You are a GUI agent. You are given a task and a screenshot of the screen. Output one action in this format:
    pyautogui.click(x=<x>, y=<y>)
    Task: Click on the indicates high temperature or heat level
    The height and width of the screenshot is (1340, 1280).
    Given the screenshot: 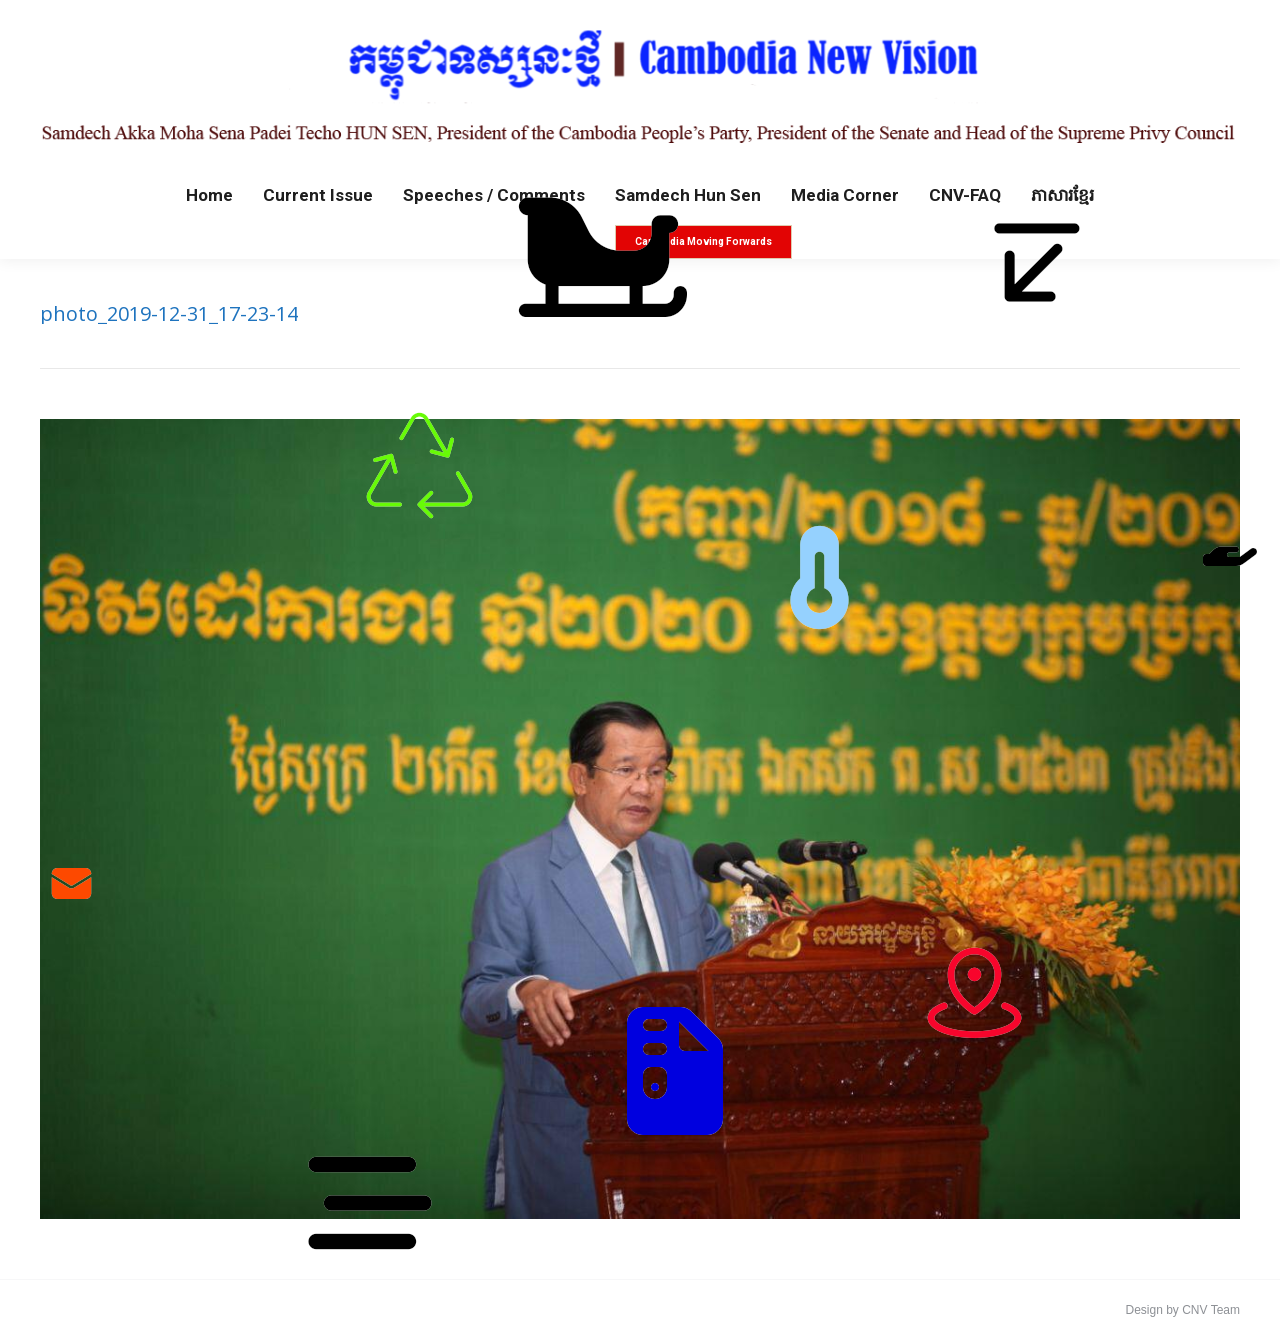 What is the action you would take?
    pyautogui.click(x=819, y=577)
    